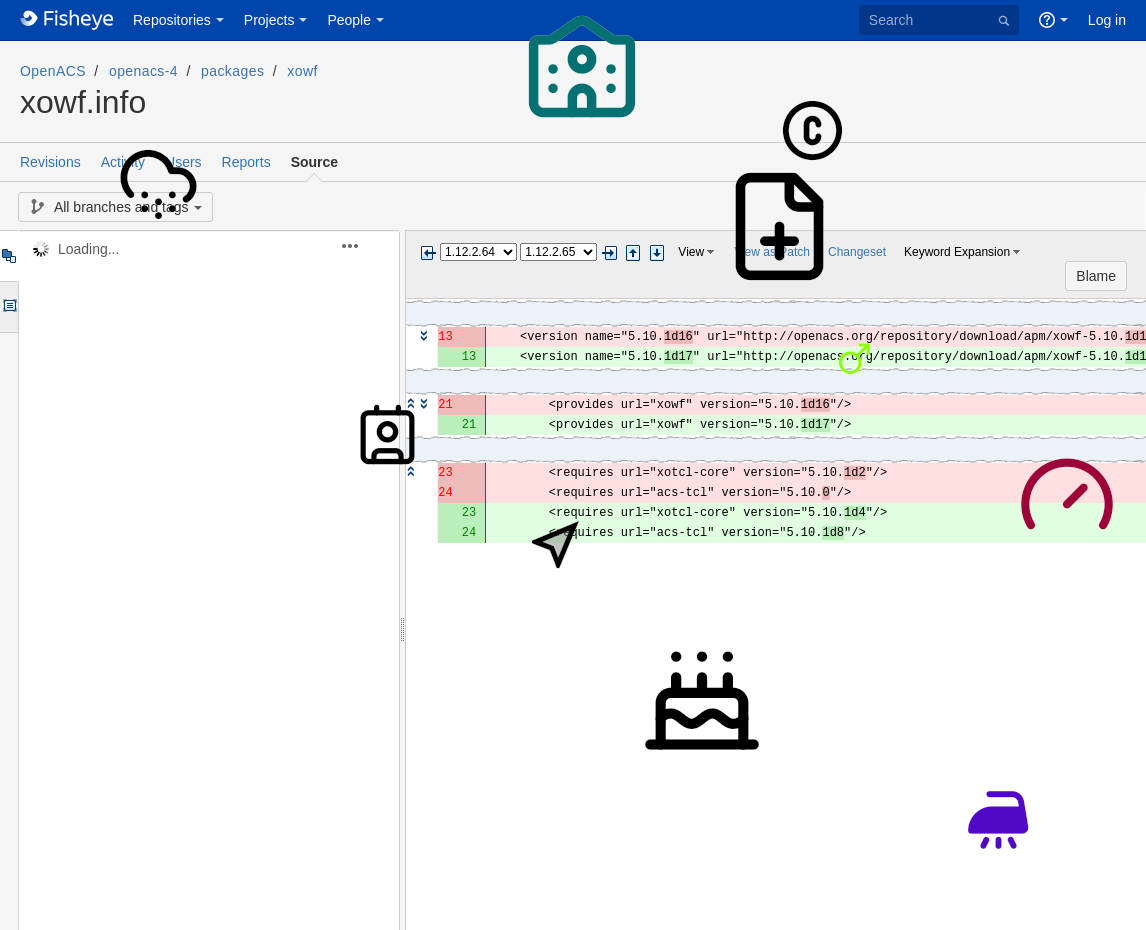 The image size is (1146, 930). Describe the element at coordinates (1067, 496) in the screenshot. I see `view performance metrics or speed` at that location.